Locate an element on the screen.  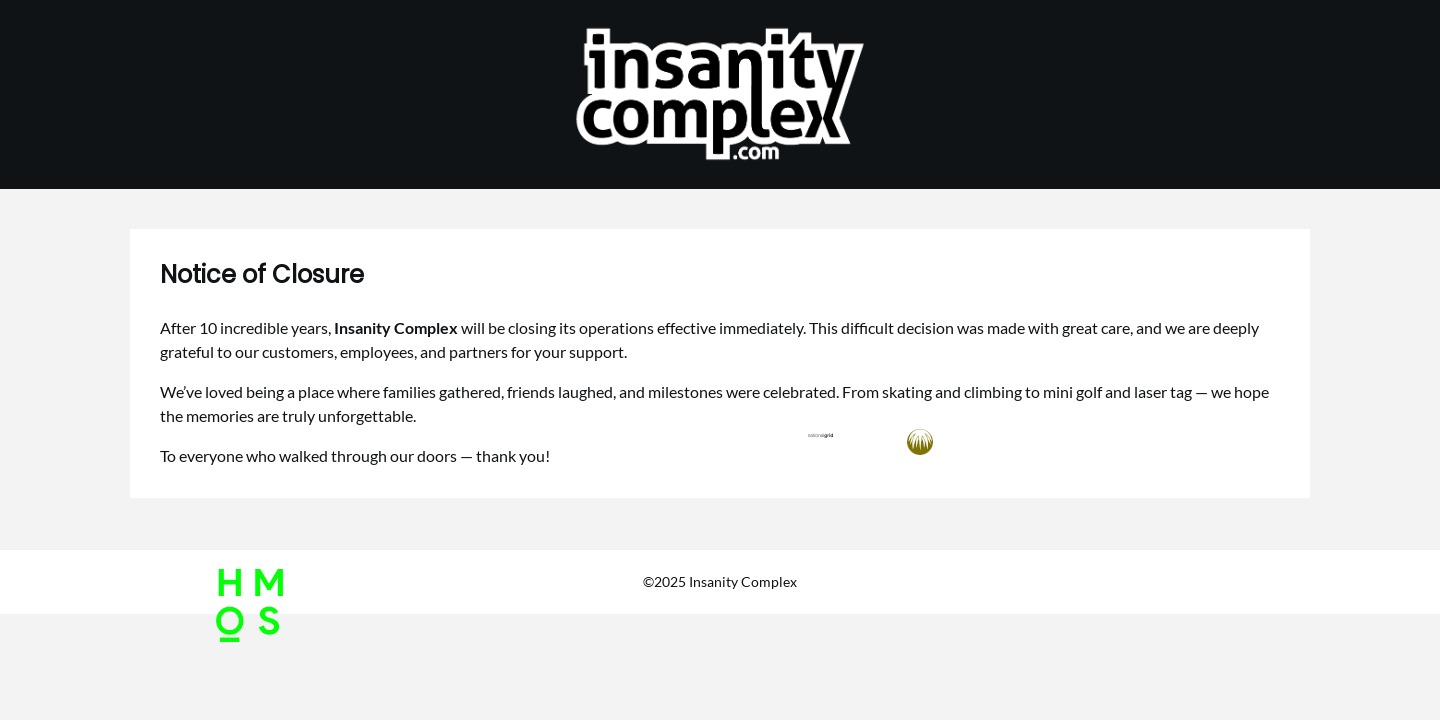
open BitComet torrent client is located at coordinates (920, 442).